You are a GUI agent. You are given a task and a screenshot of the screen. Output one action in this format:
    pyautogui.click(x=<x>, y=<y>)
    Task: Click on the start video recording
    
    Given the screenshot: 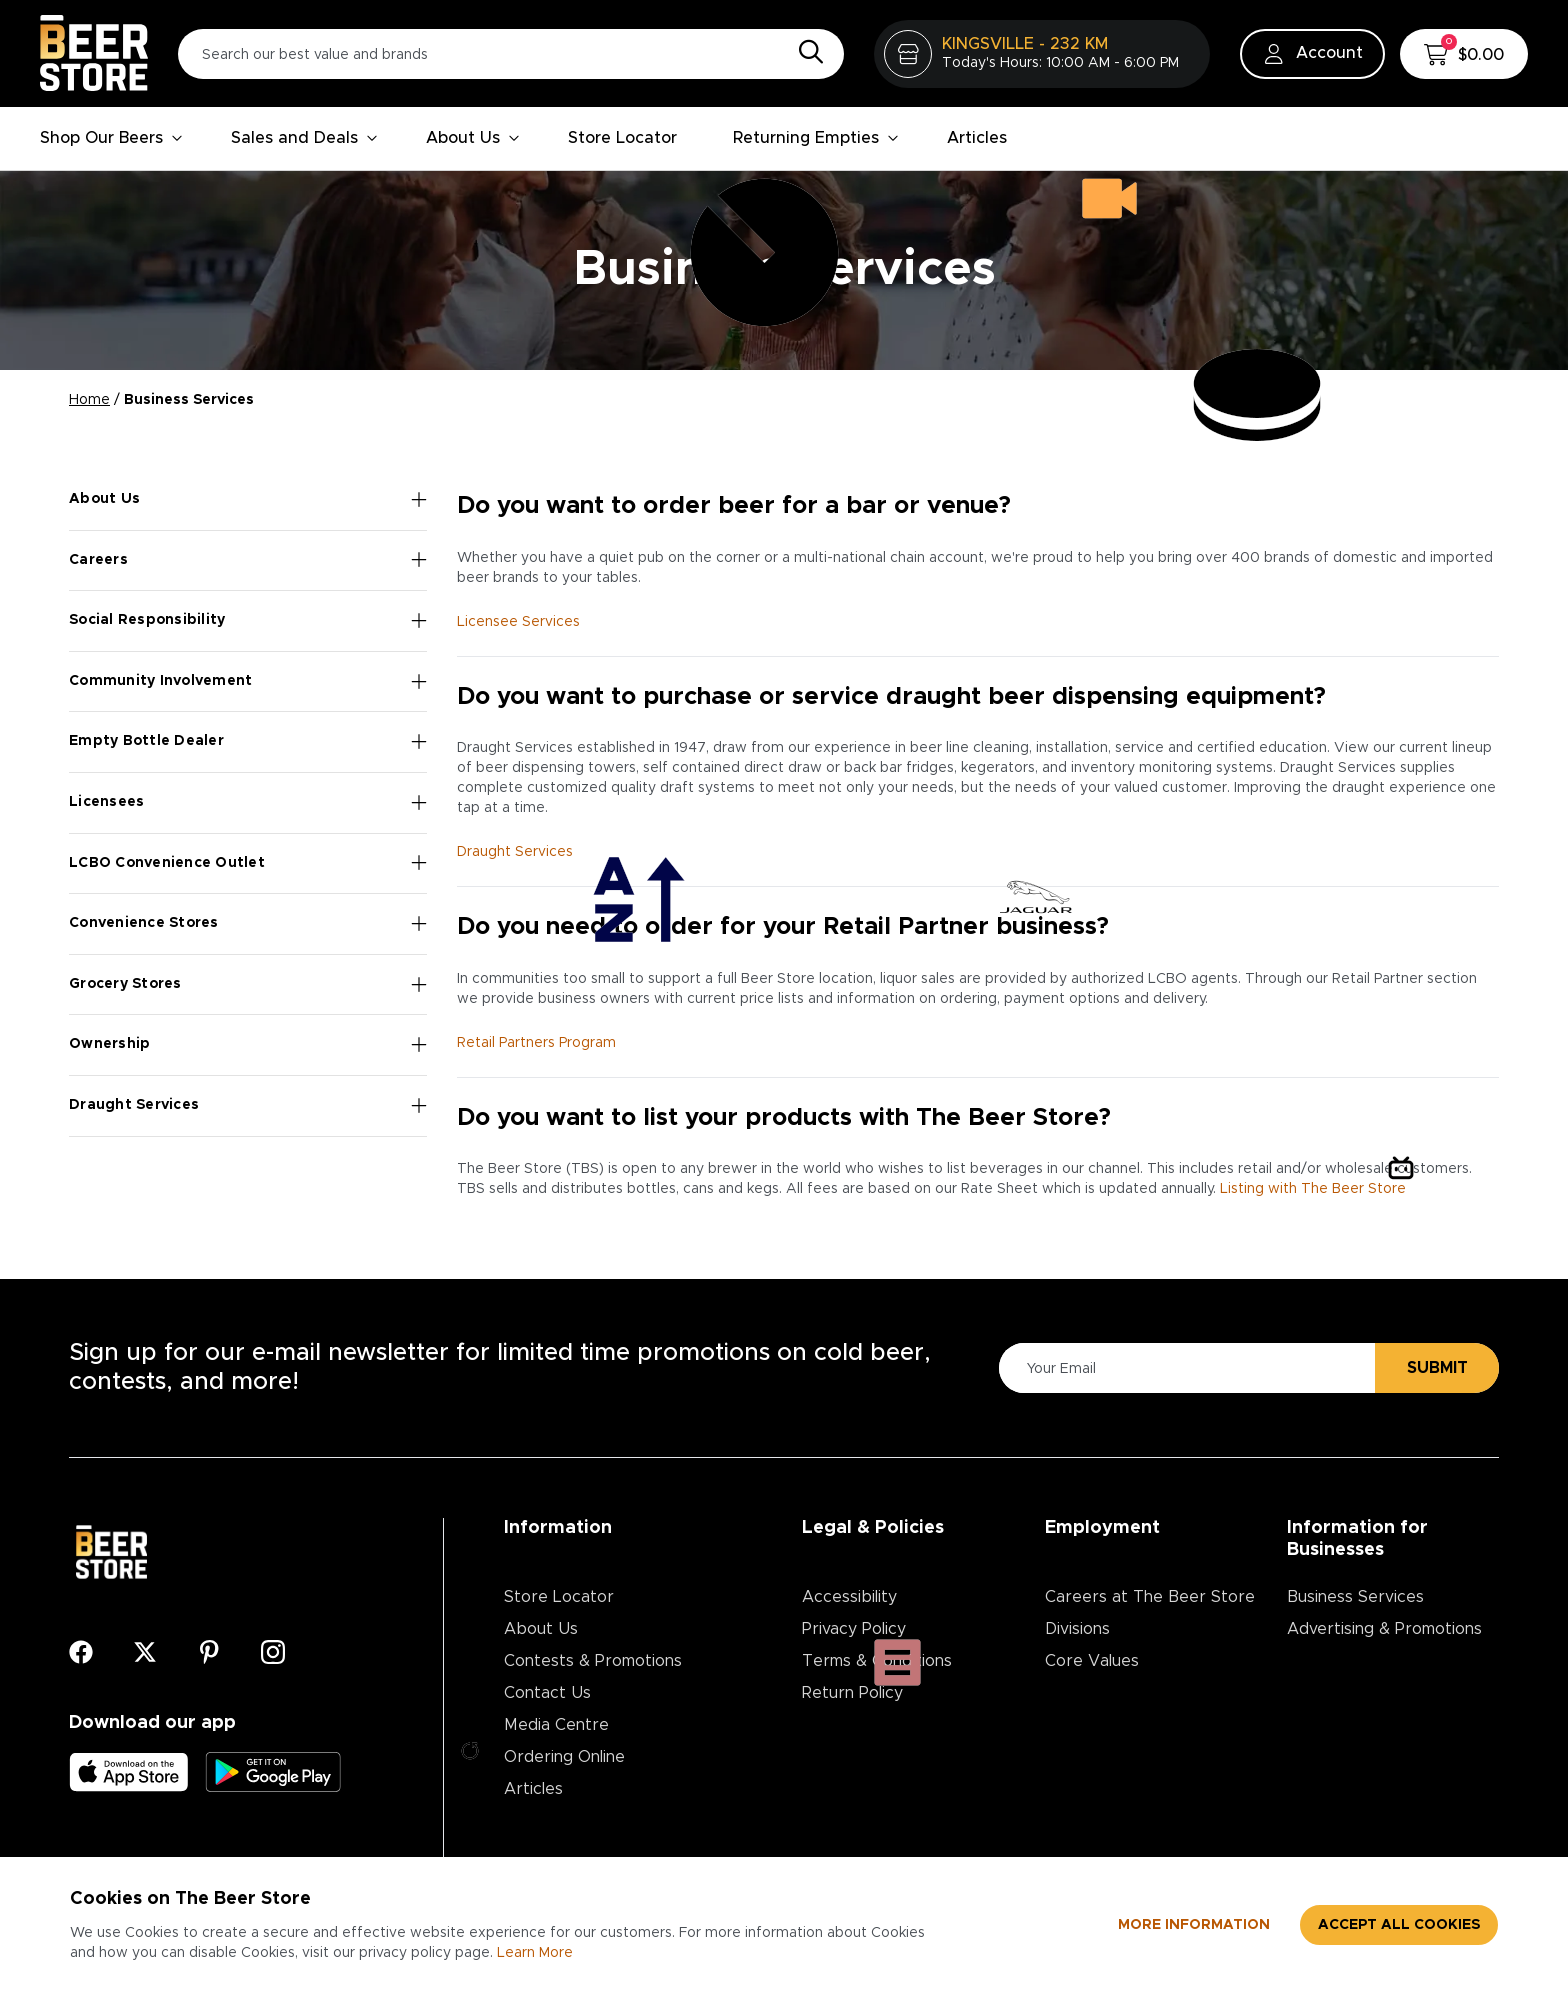 What is the action you would take?
    pyautogui.click(x=1109, y=198)
    